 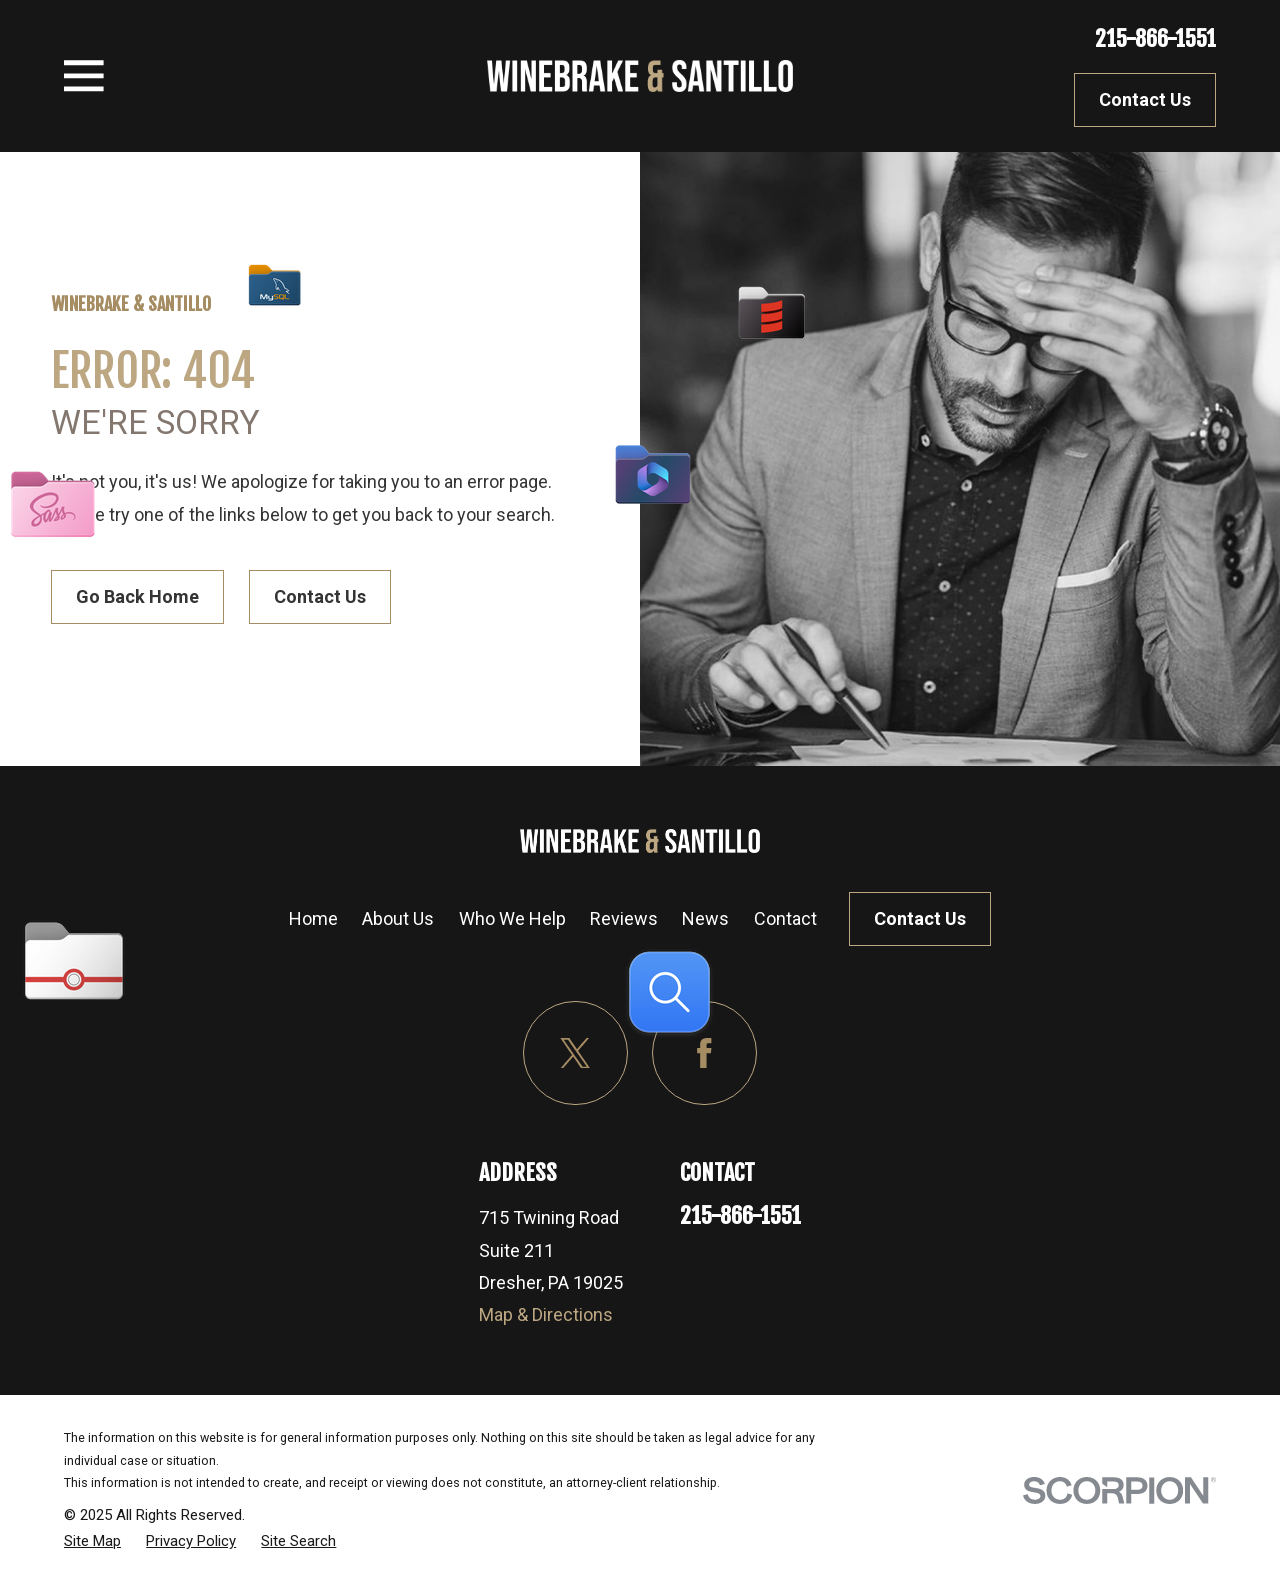 What do you see at coordinates (52, 506) in the screenshot?
I see `folder containing sass stylesheet files` at bounding box center [52, 506].